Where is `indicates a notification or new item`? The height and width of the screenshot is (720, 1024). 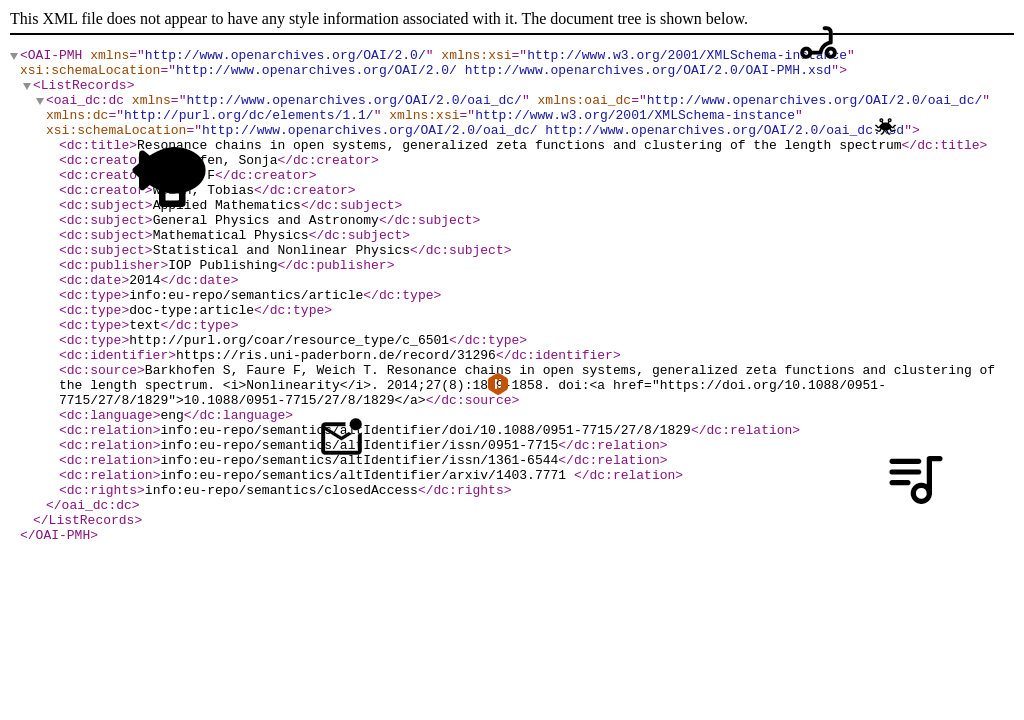
indicates a notification or new item is located at coordinates (498, 384).